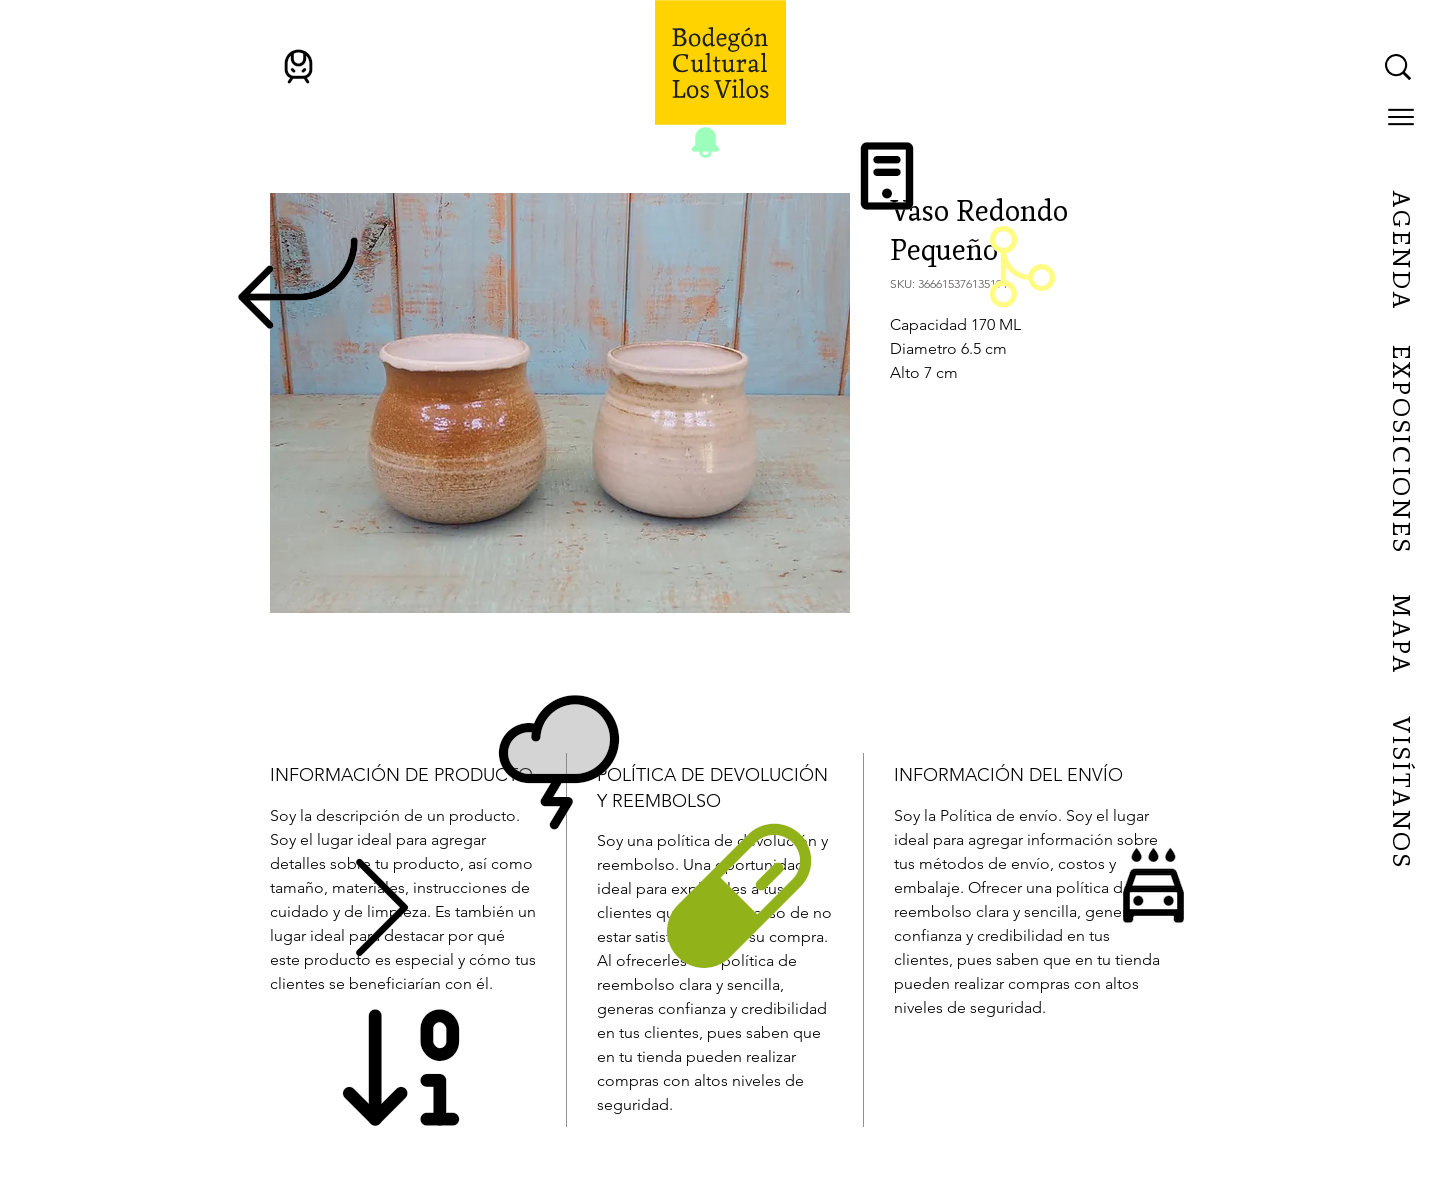  I want to click on access medication reminders or health features, so click(739, 896).